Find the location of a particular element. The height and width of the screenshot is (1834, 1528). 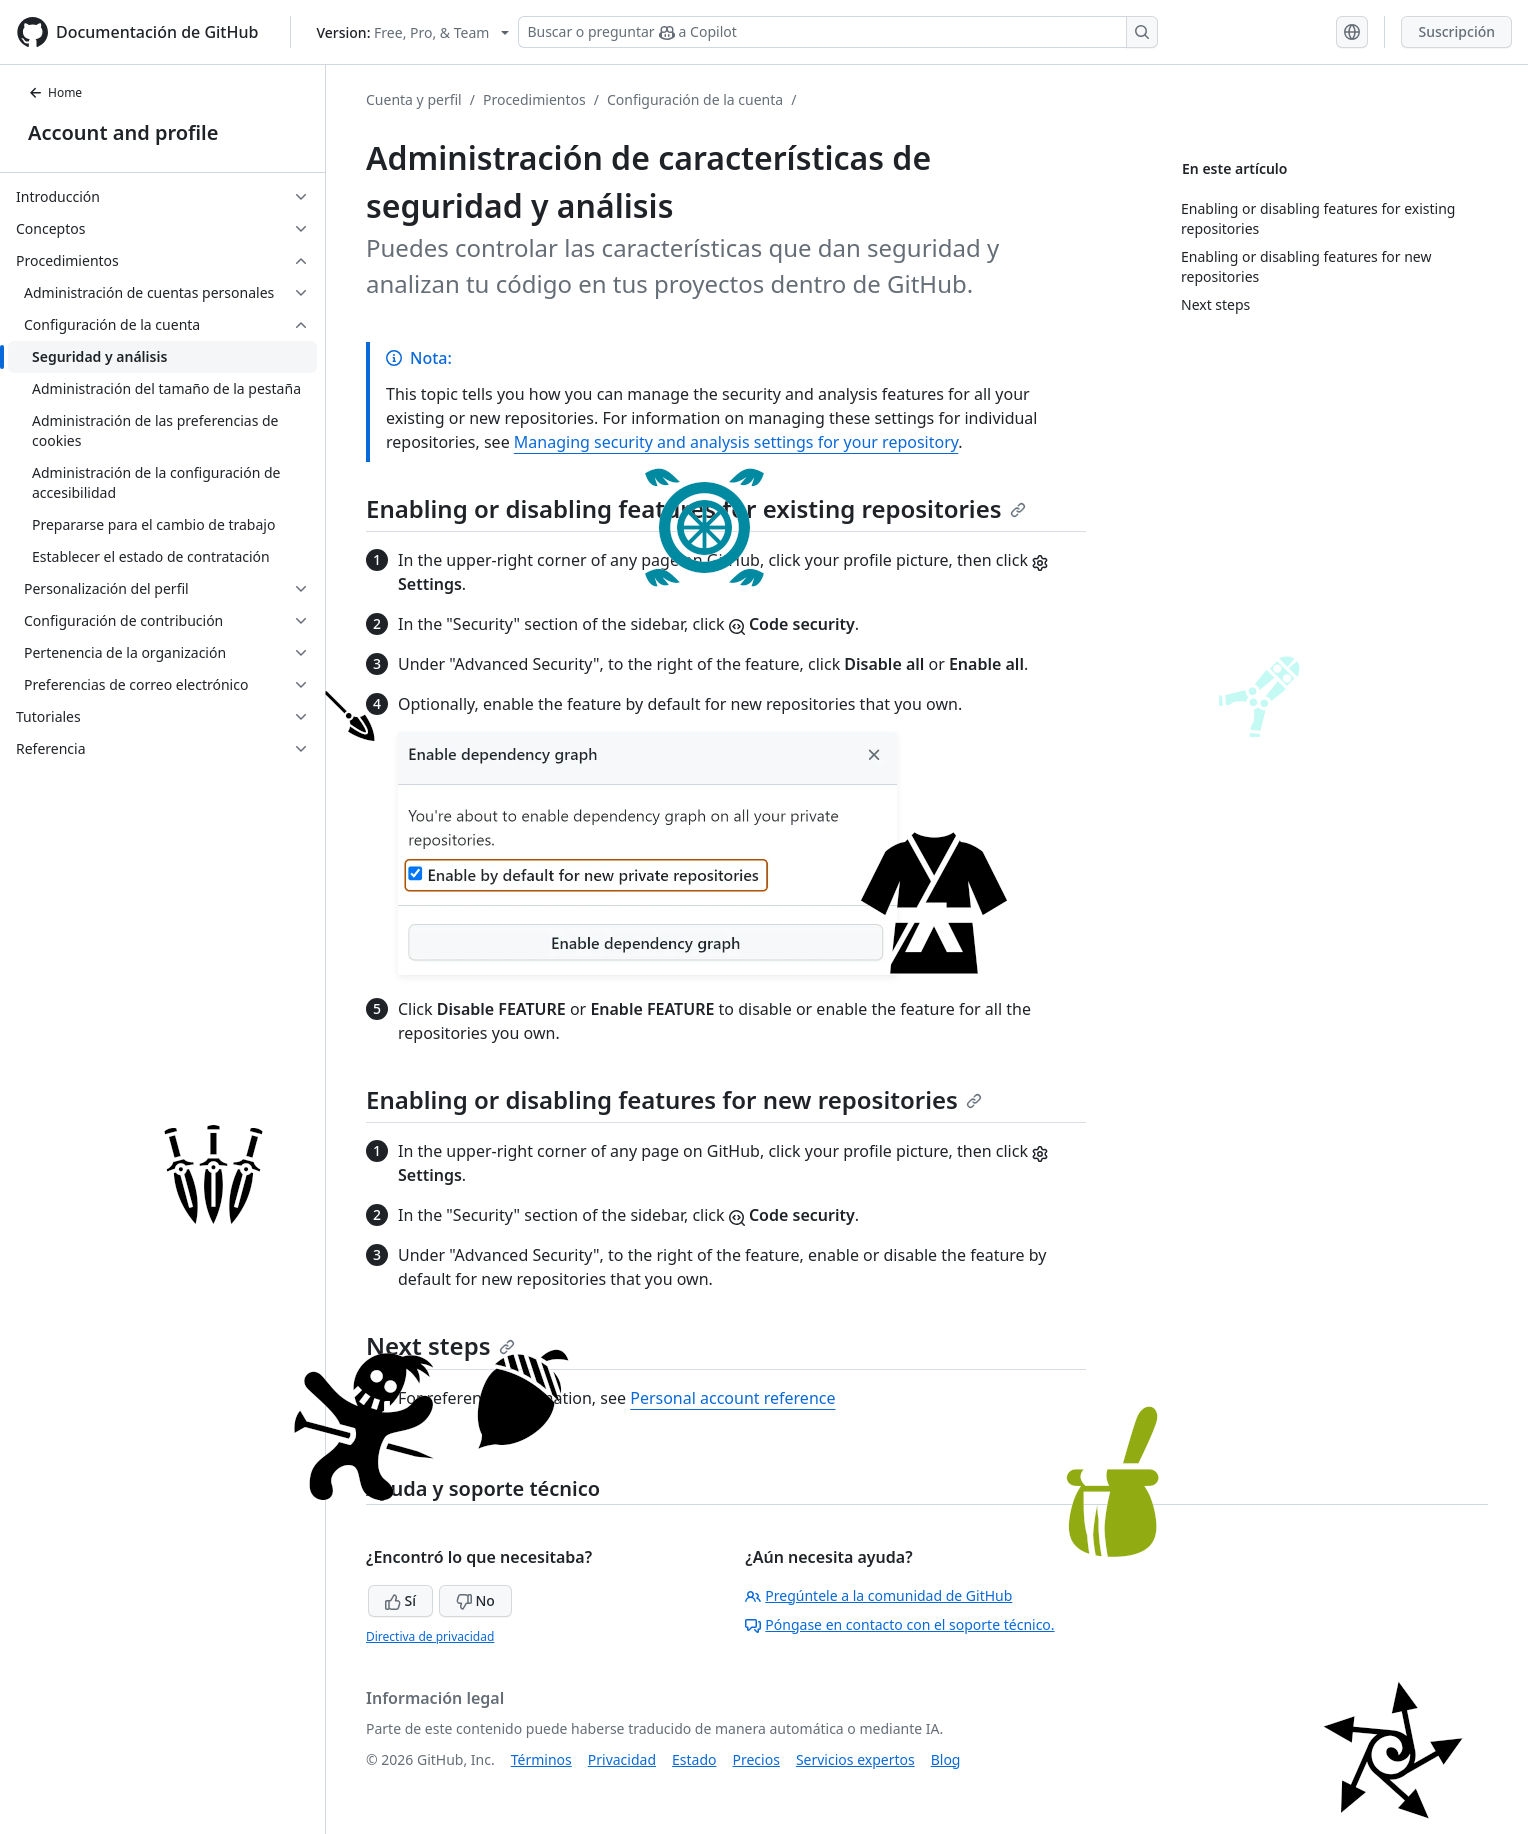

access honey or sweet reward items is located at coordinates (1115, 1482).